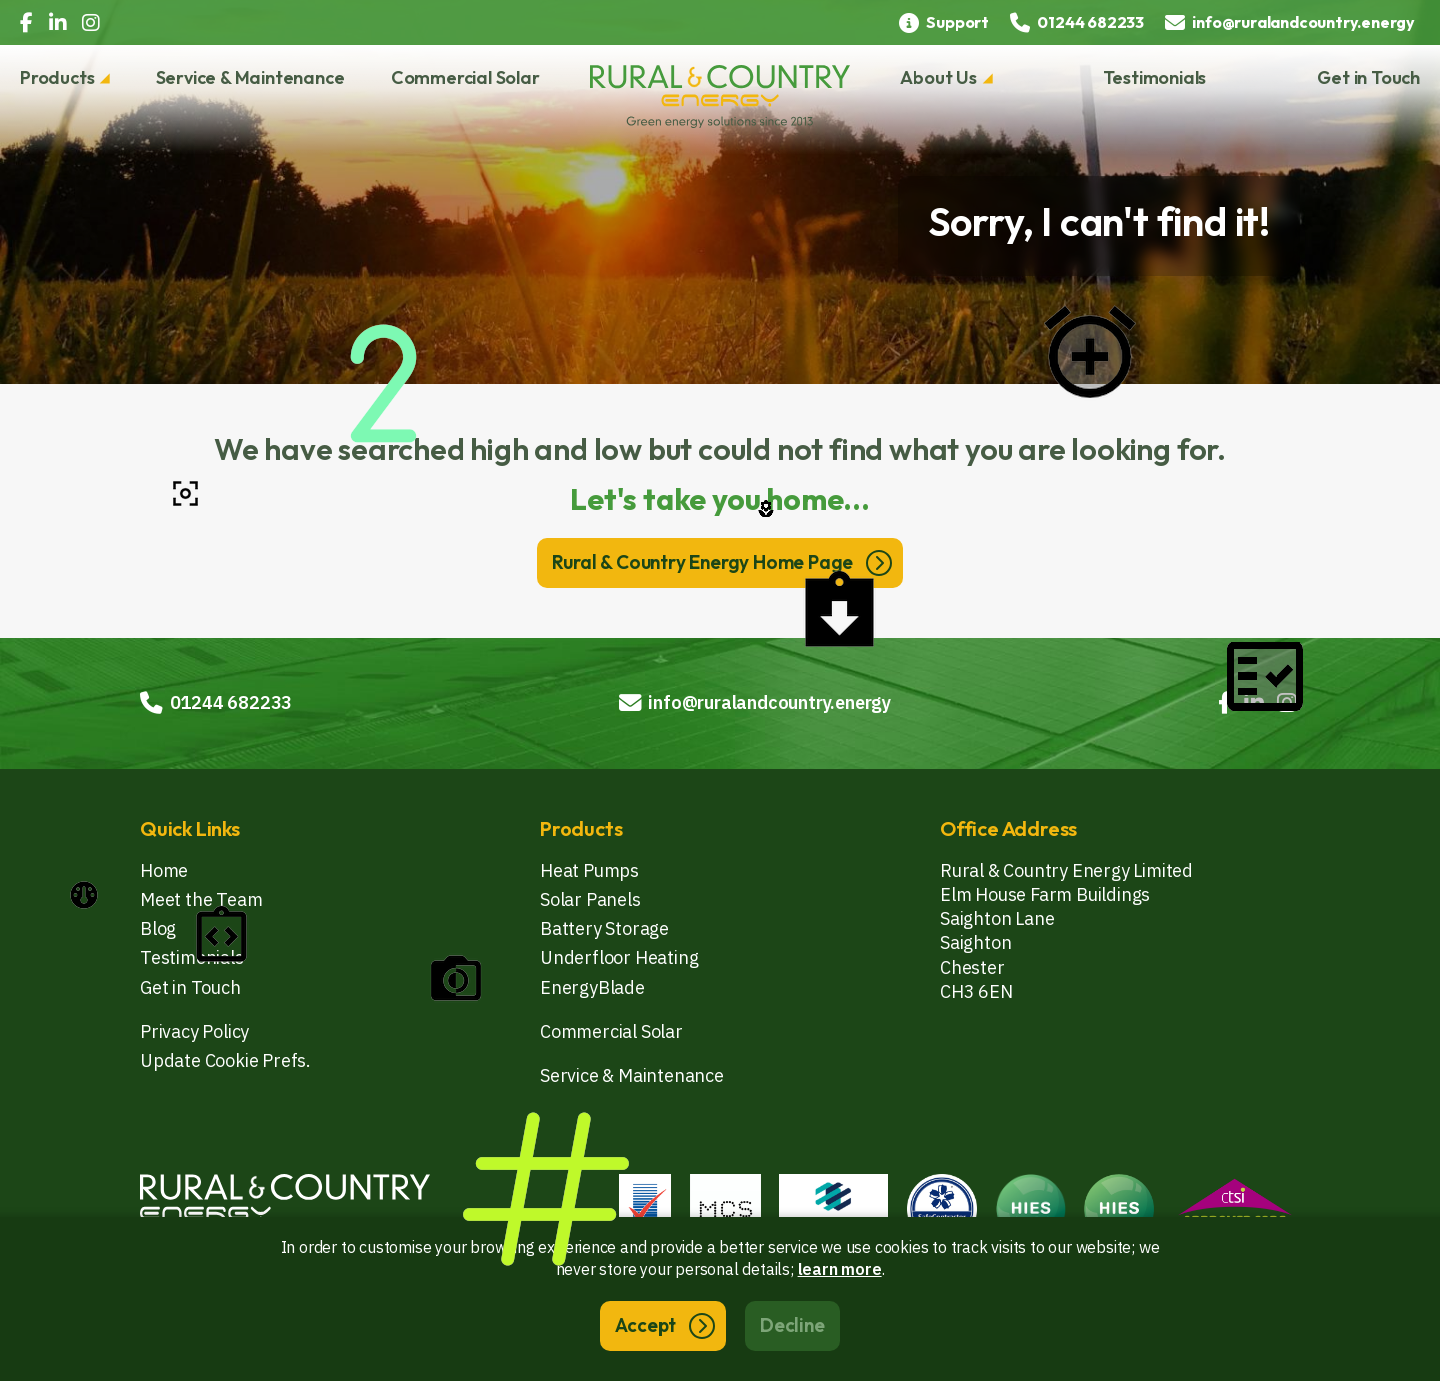 This screenshot has height=1381, width=1440. I want to click on view current performance or speed level, so click(84, 895).